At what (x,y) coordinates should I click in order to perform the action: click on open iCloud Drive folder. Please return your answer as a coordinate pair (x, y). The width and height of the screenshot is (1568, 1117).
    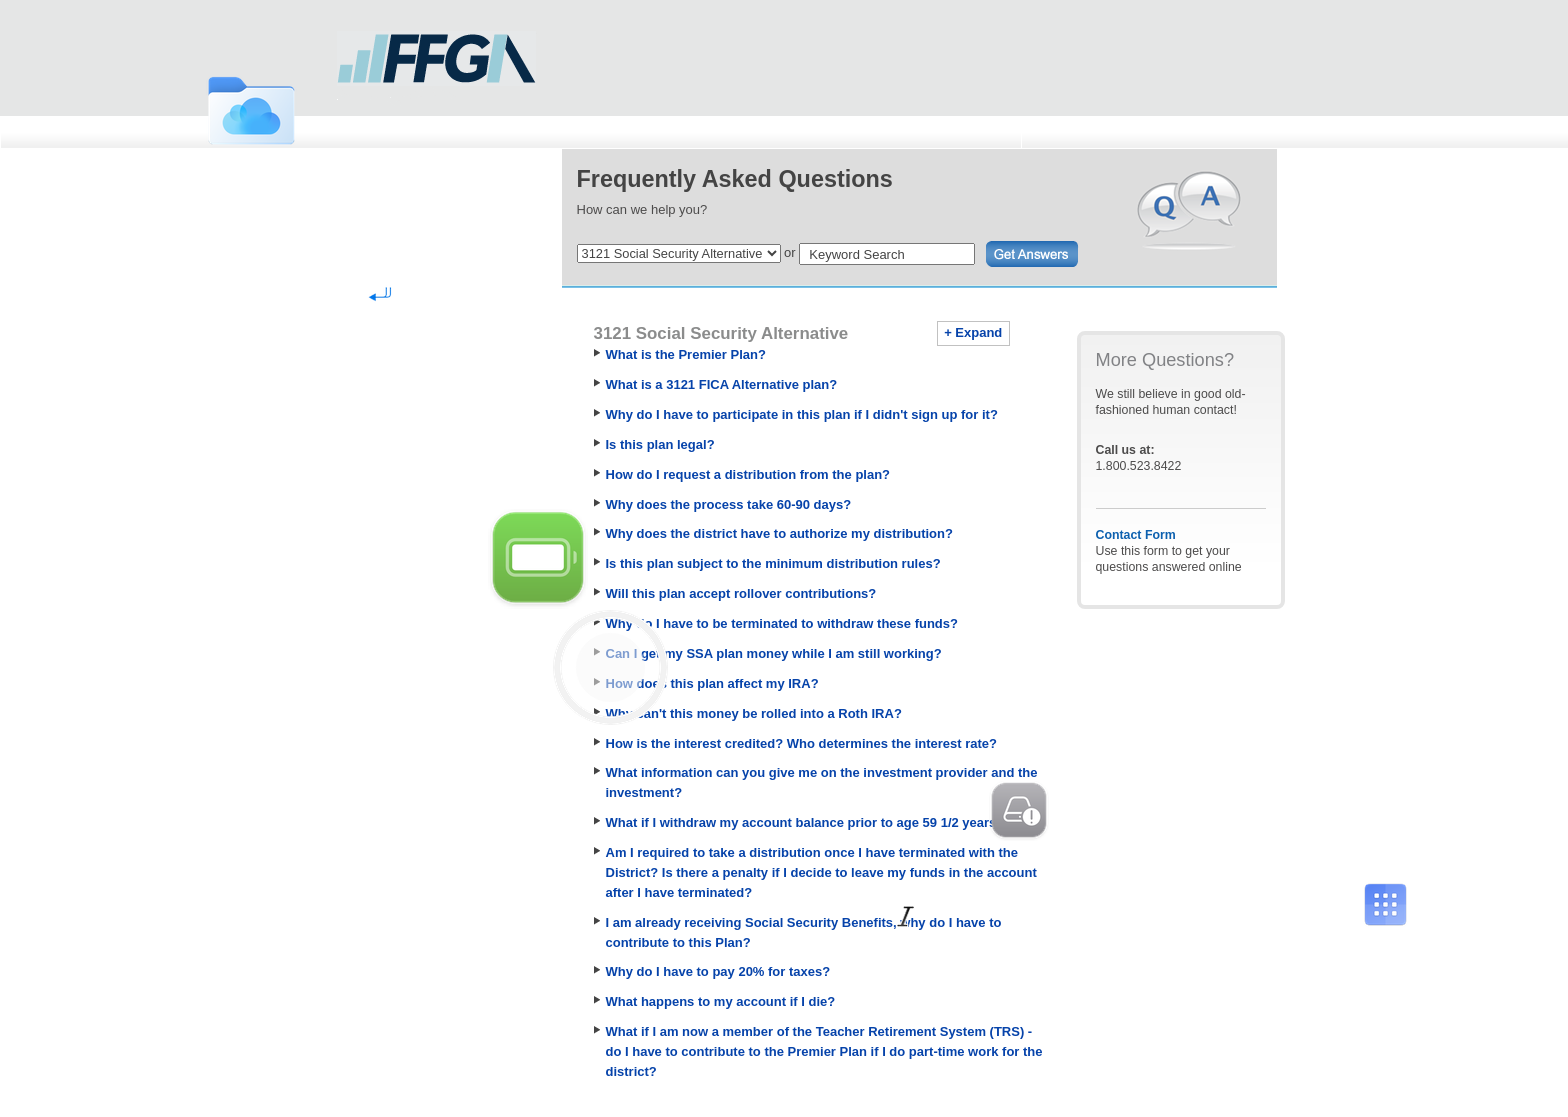
    Looking at the image, I should click on (251, 113).